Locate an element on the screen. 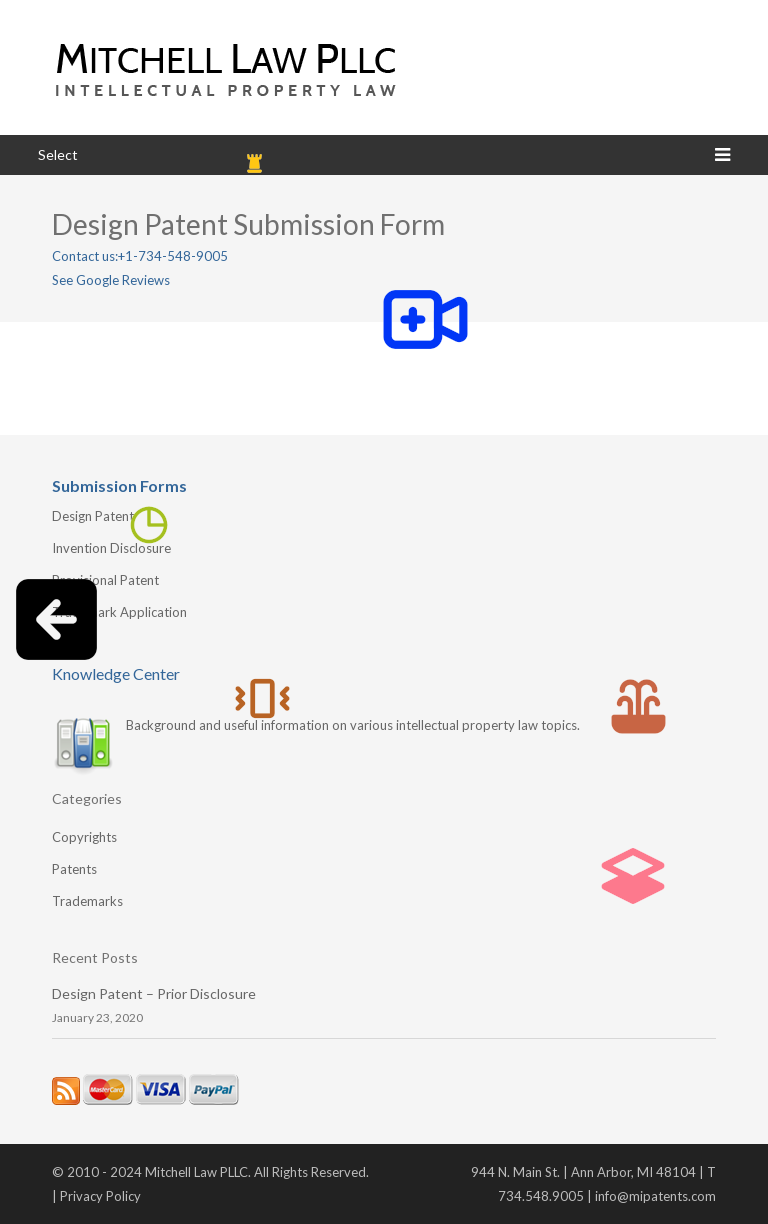 This screenshot has height=1224, width=768. toggle phone vibration mode is located at coordinates (262, 698).